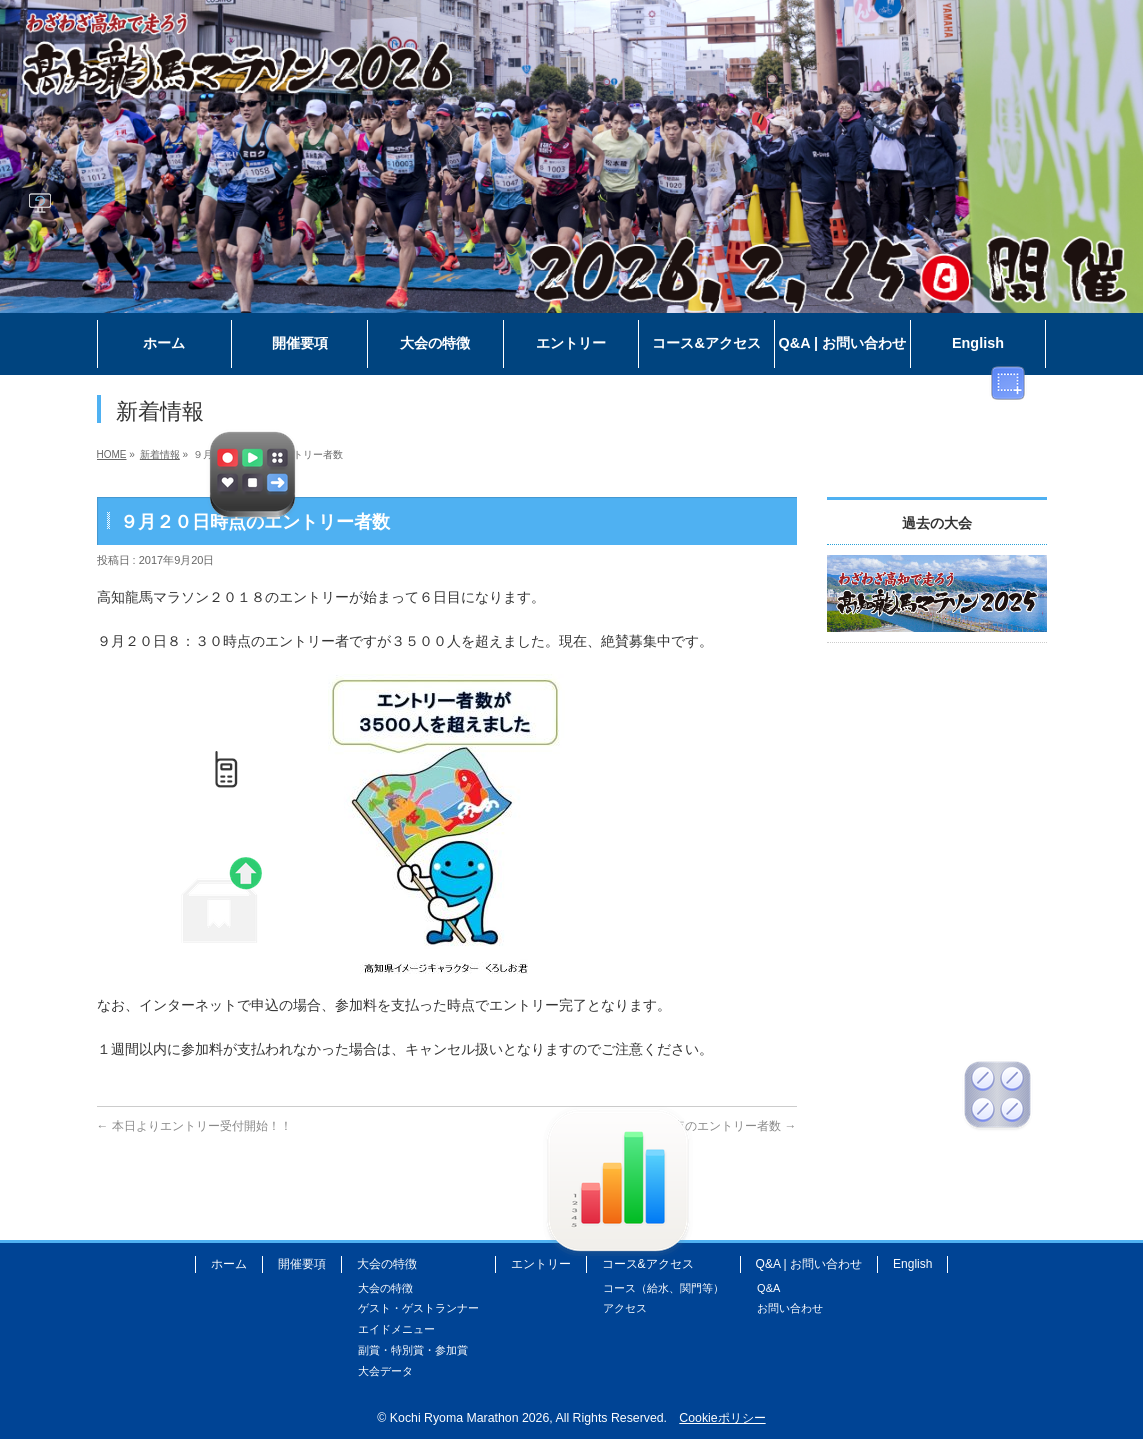  What do you see at coordinates (997, 1094) in the screenshot?
I see `open Dosage medication tracking app` at bounding box center [997, 1094].